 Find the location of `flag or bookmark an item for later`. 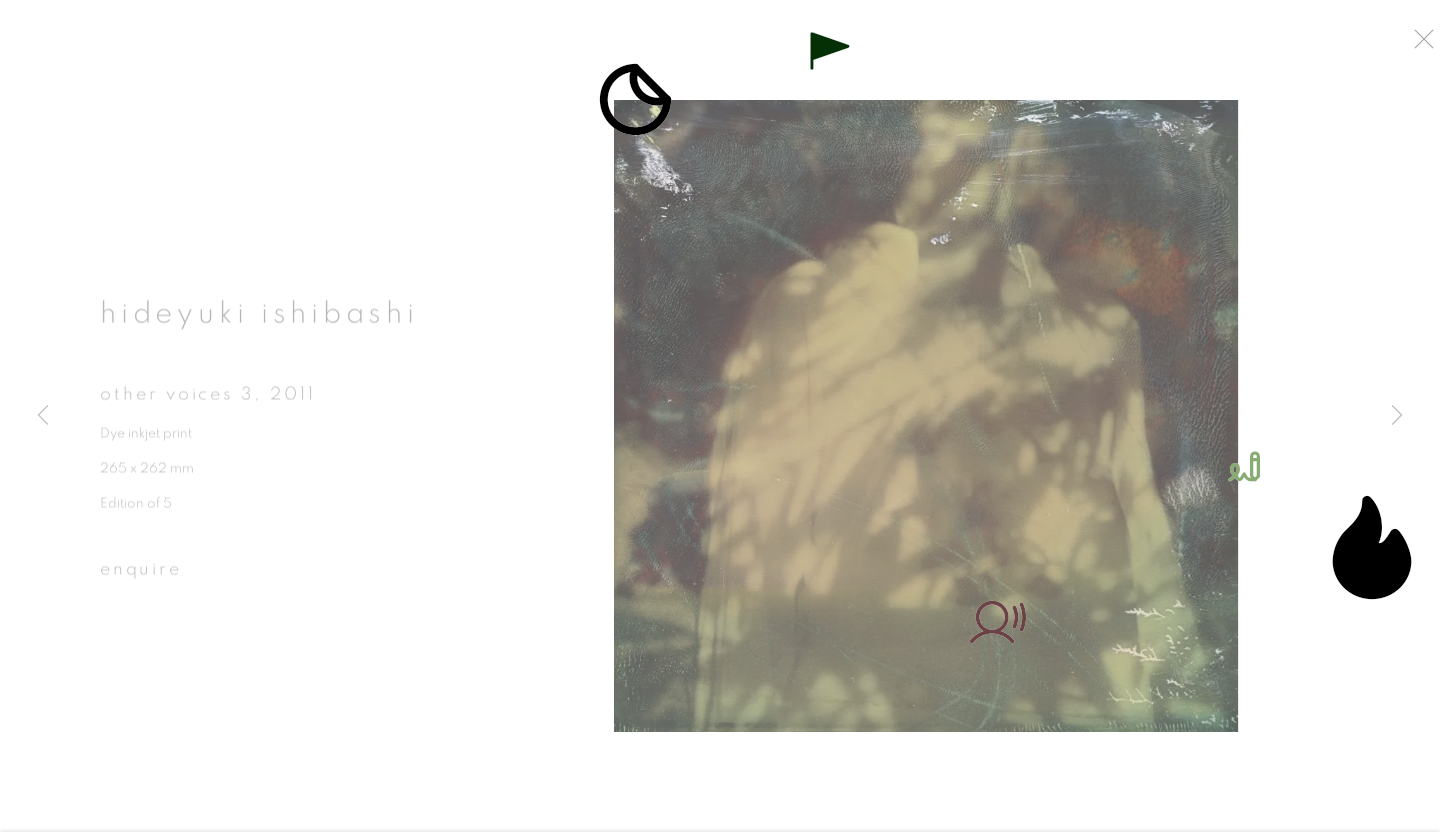

flag or bookmark an item for later is located at coordinates (826, 51).